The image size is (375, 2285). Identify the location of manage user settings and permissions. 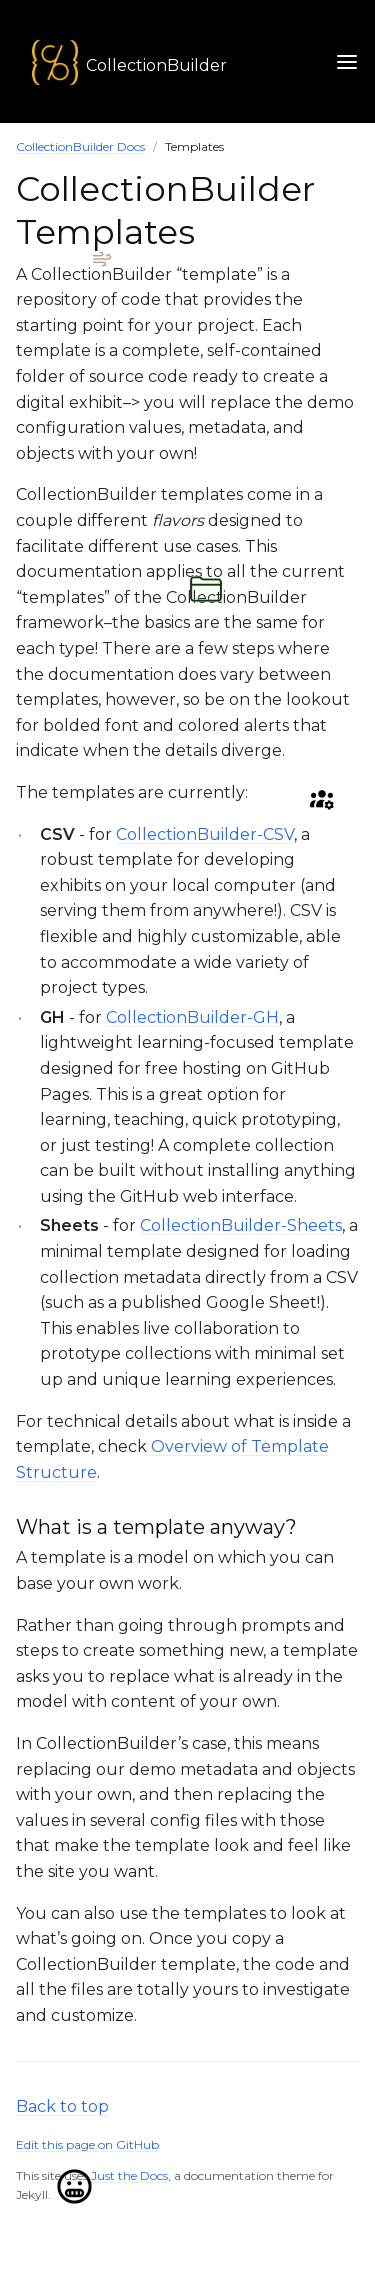
(322, 799).